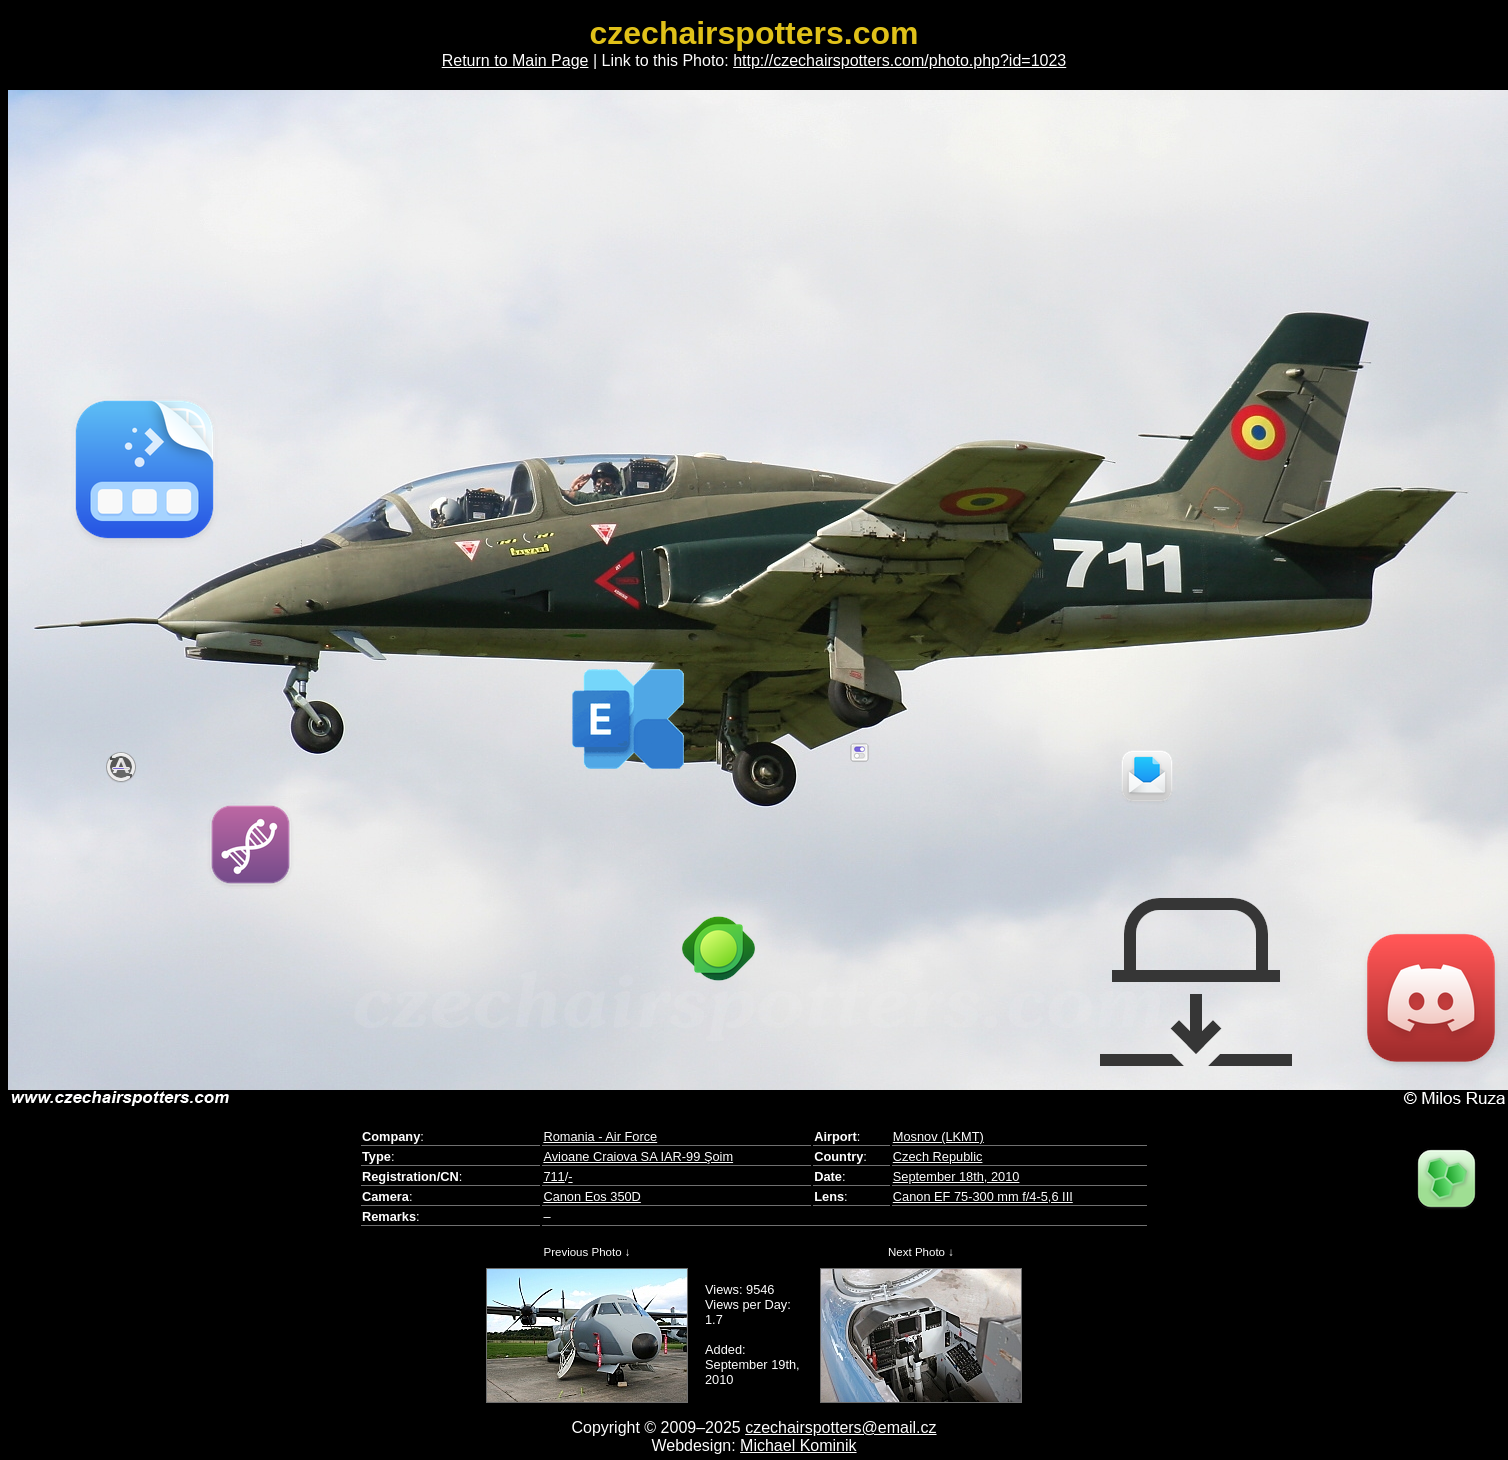  What do you see at coordinates (628, 719) in the screenshot?
I see `open Microsoft Exchange app` at bounding box center [628, 719].